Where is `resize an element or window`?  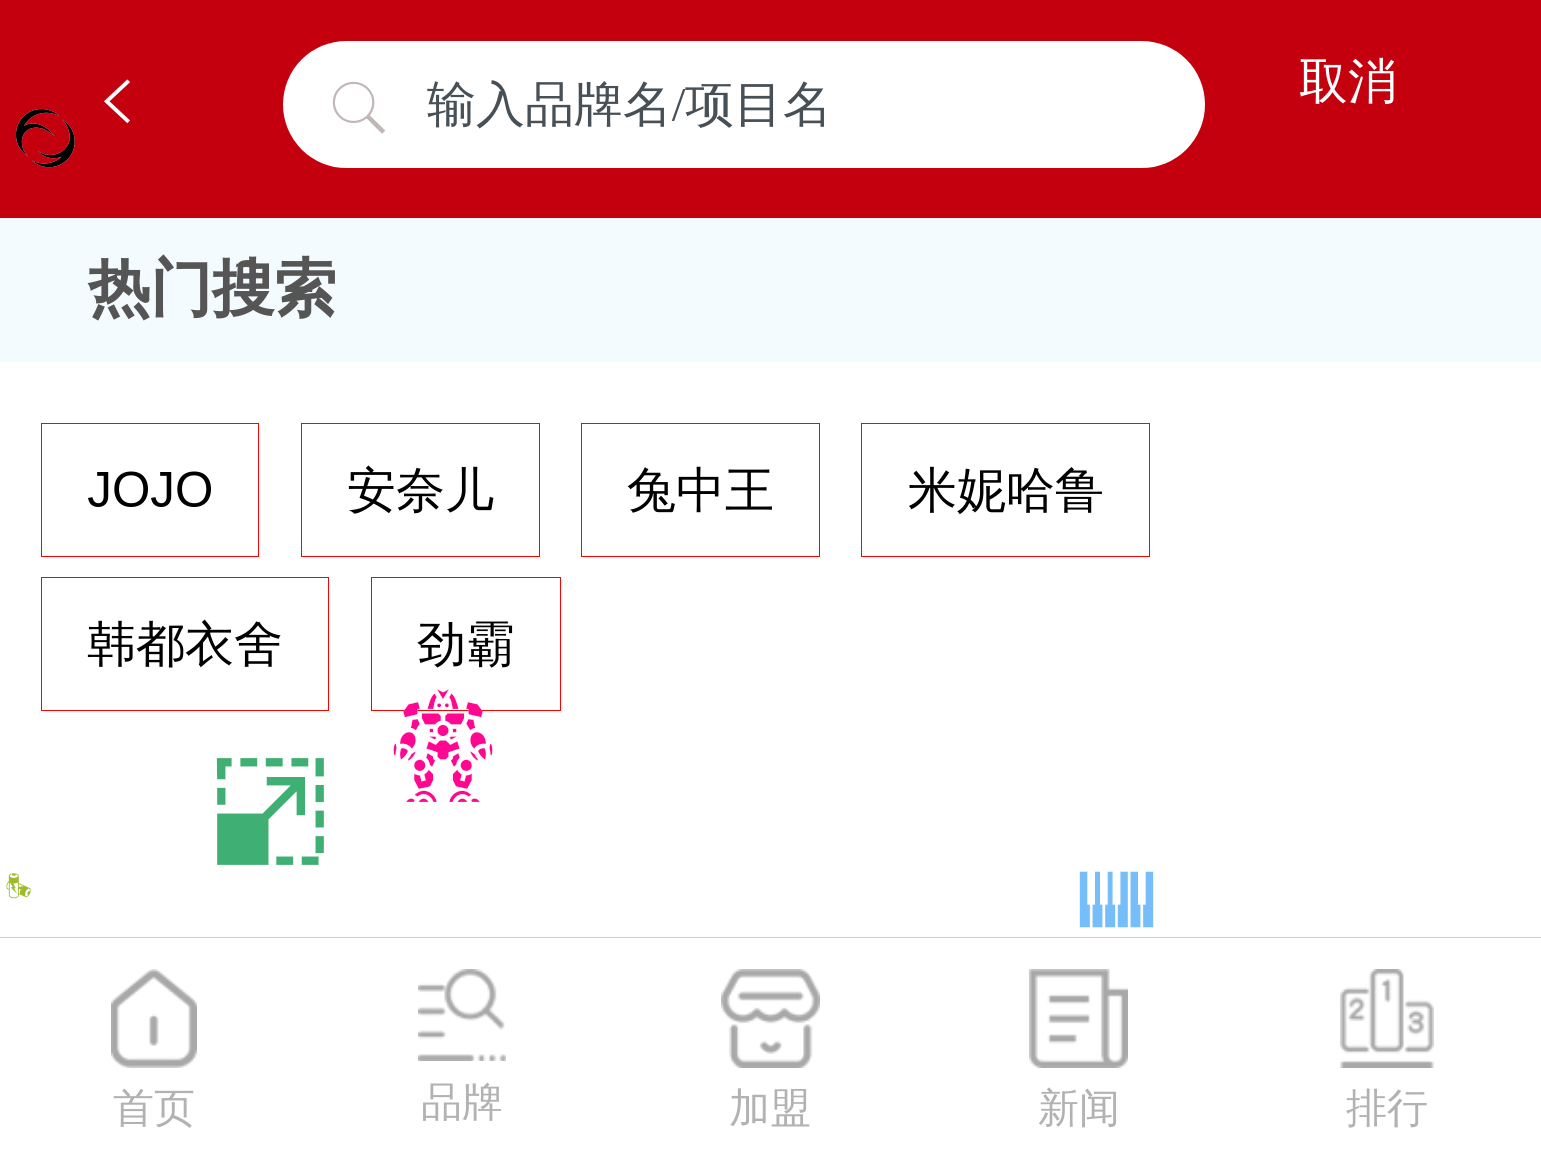
resize an element or window is located at coordinates (270, 811).